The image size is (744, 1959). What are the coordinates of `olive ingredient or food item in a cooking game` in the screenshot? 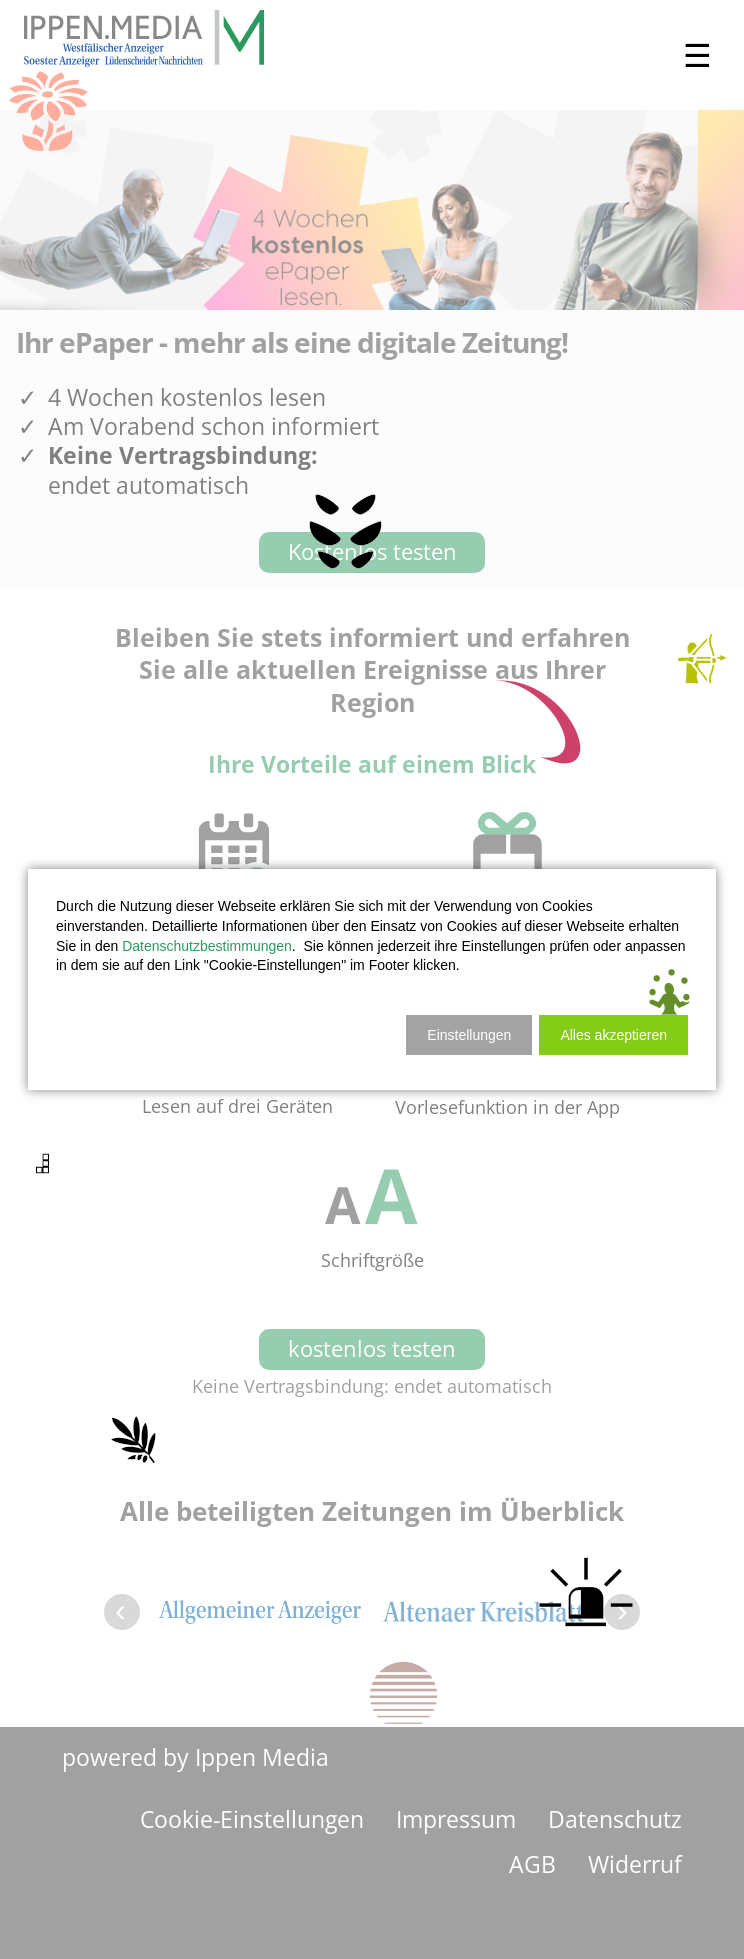 It's located at (134, 1440).